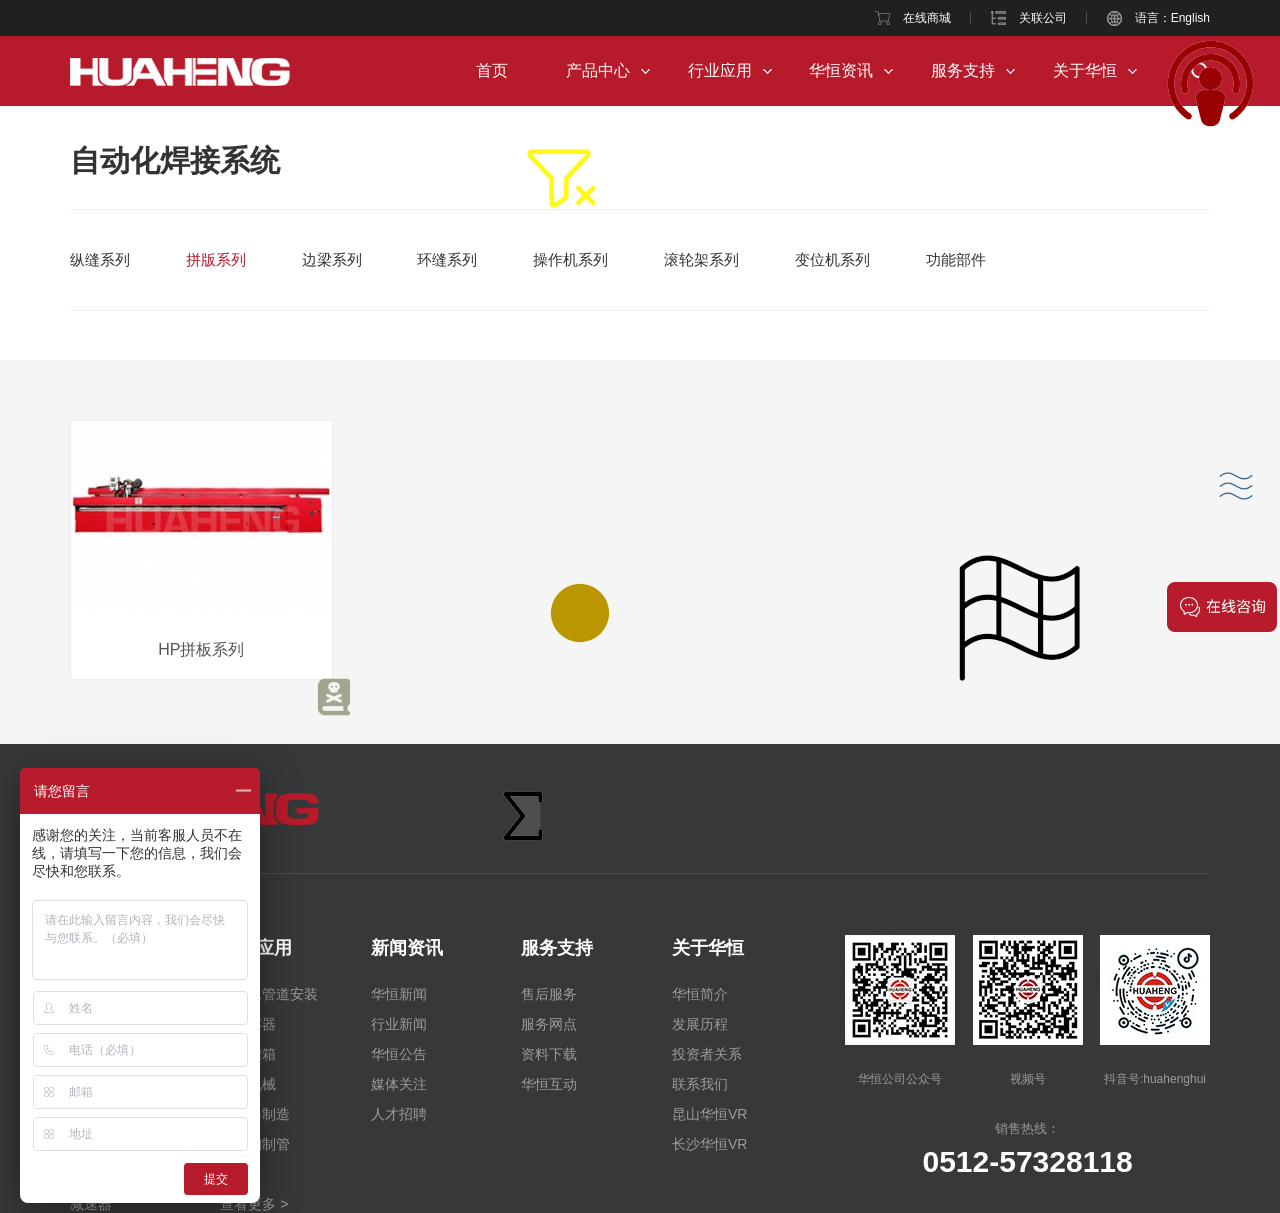 The width and height of the screenshot is (1280, 1213). I want to click on calculate sum or total, so click(523, 816).